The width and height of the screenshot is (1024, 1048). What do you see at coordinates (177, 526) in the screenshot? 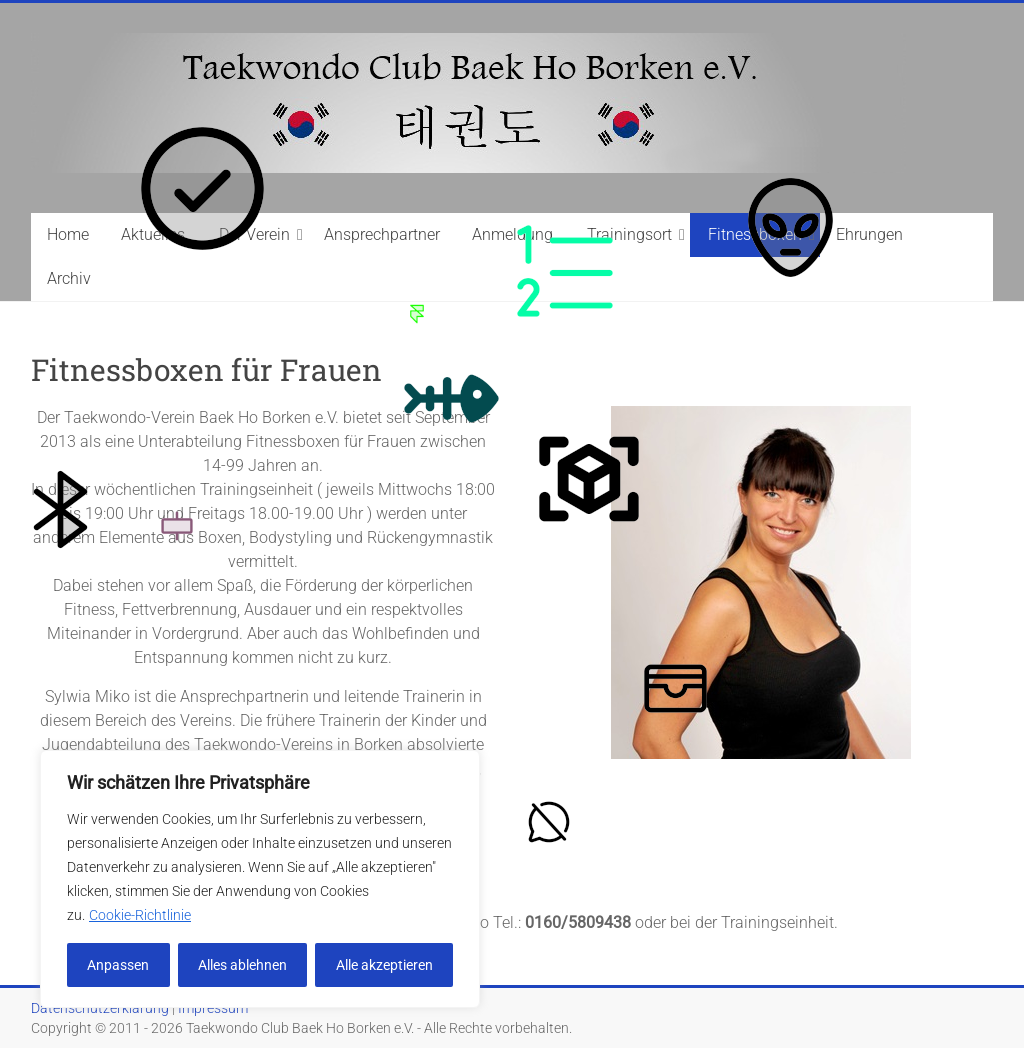
I see `center align object horizontally` at bounding box center [177, 526].